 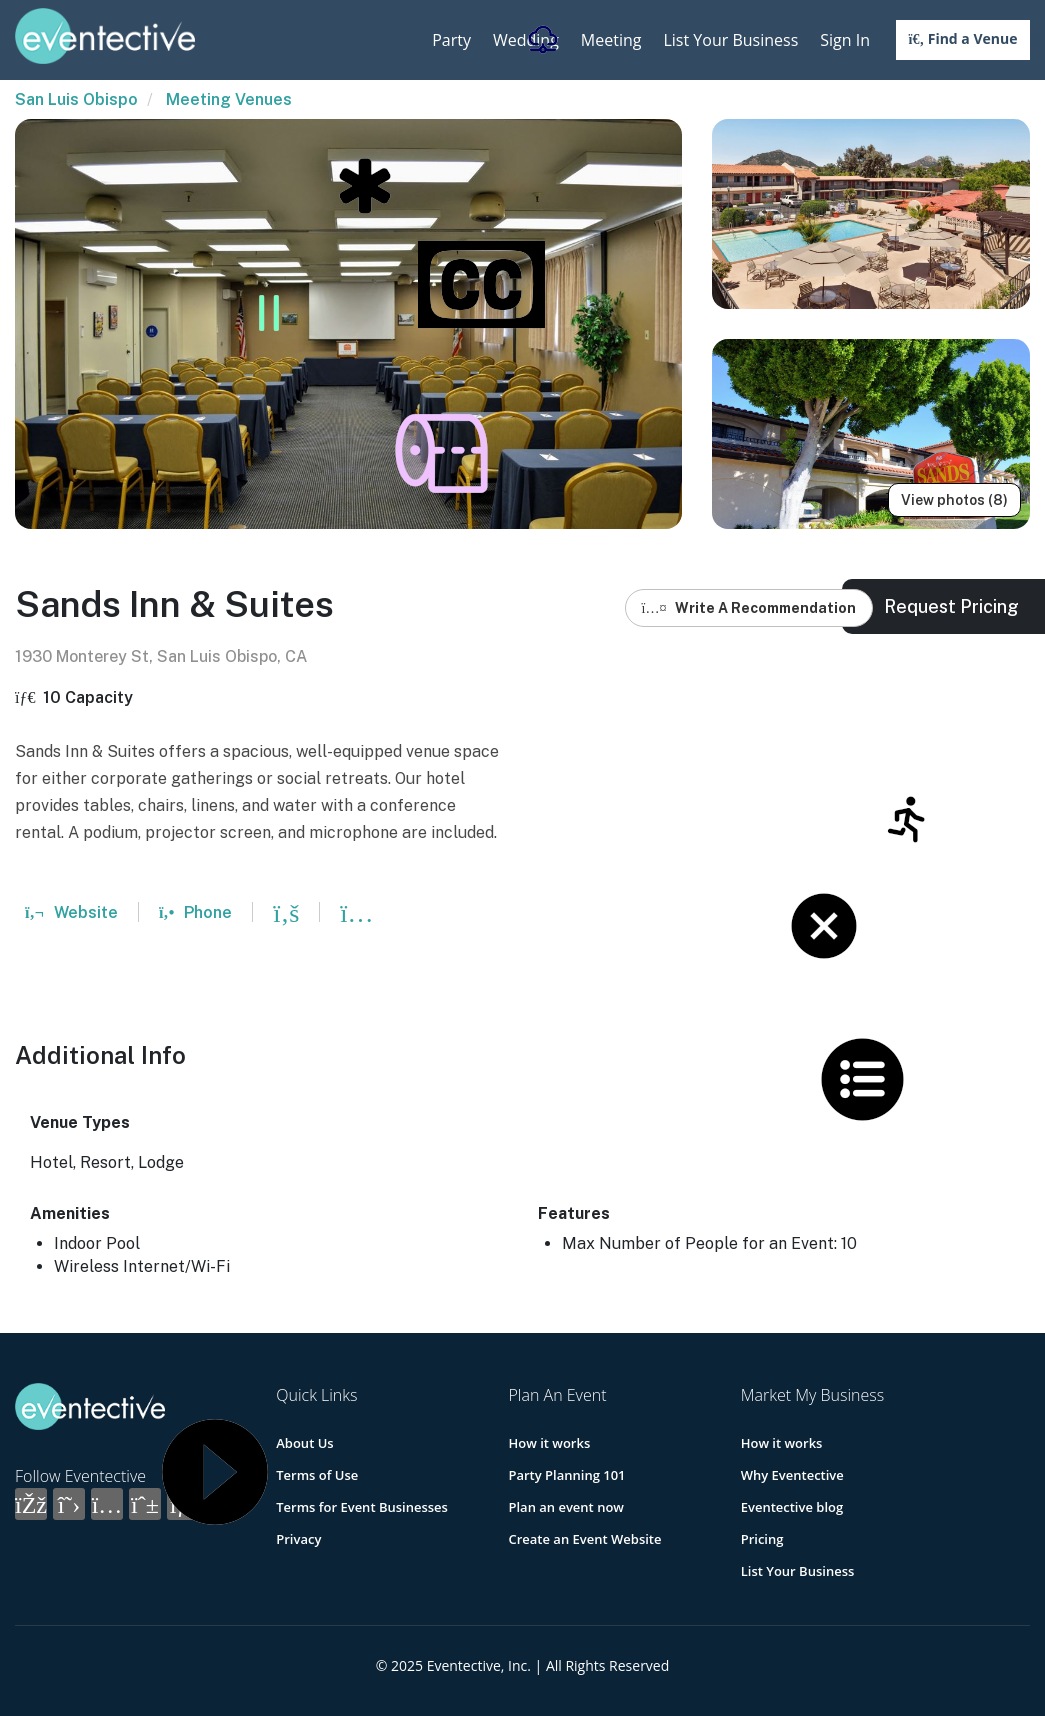 What do you see at coordinates (441, 453) in the screenshot?
I see `bathroom or restroom location indicator` at bounding box center [441, 453].